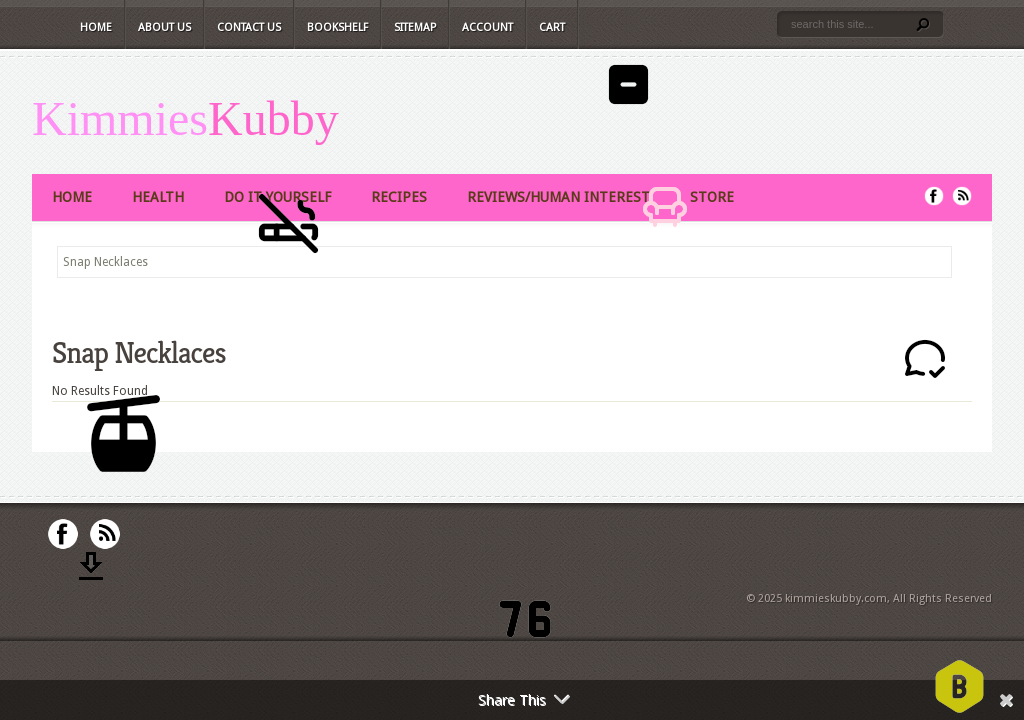 The height and width of the screenshot is (720, 1024). I want to click on download a file or document, so click(91, 567).